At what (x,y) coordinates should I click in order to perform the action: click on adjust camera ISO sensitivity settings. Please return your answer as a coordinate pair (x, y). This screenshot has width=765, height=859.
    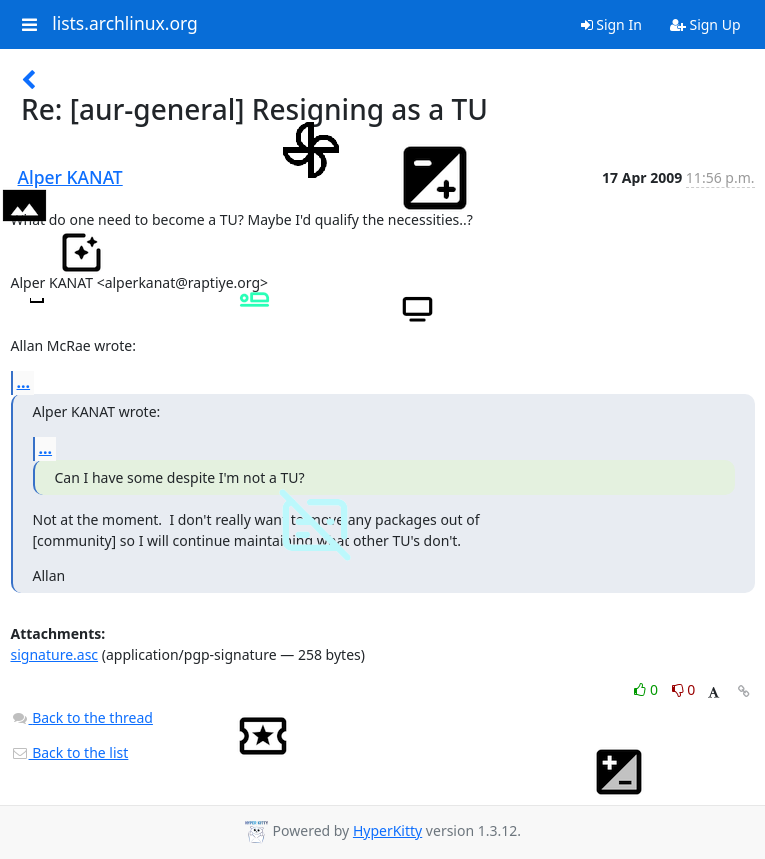
    Looking at the image, I should click on (619, 772).